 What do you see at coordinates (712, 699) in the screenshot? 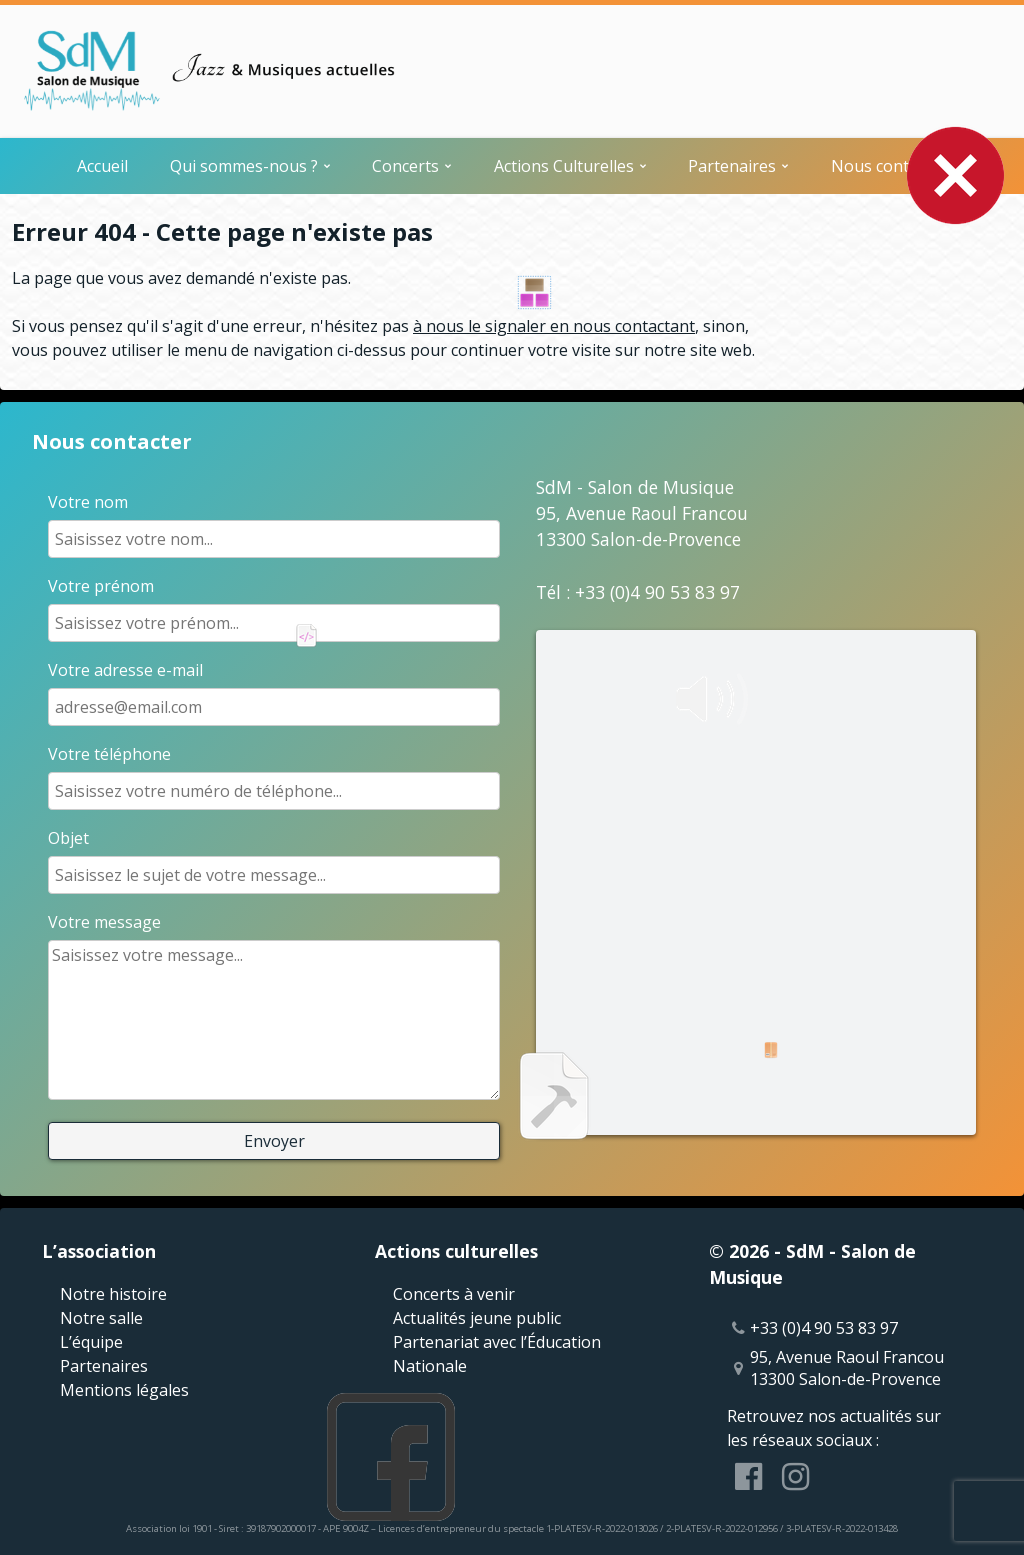
I see `adjust system volume level` at bounding box center [712, 699].